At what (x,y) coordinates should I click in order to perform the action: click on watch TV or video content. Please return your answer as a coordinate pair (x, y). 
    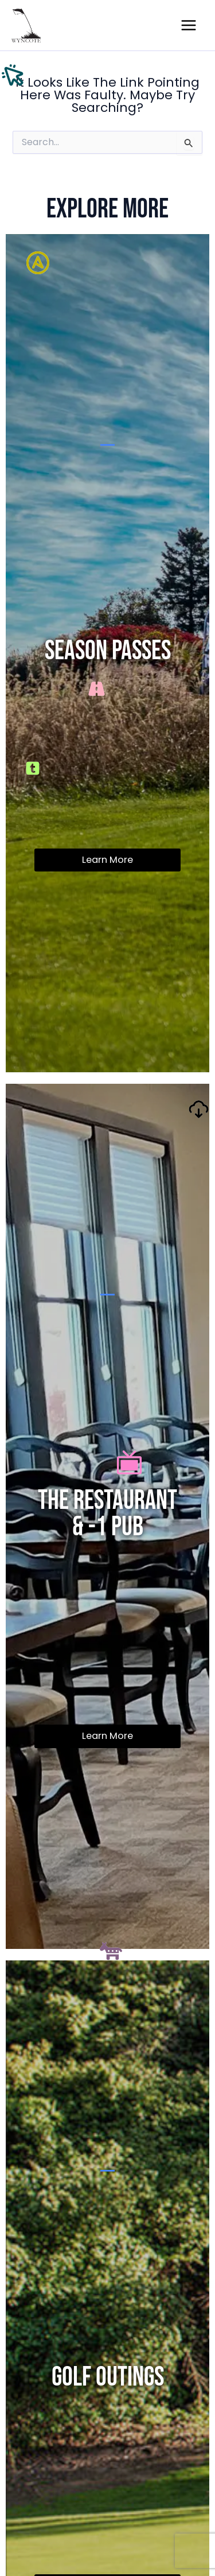
    Looking at the image, I should click on (129, 1464).